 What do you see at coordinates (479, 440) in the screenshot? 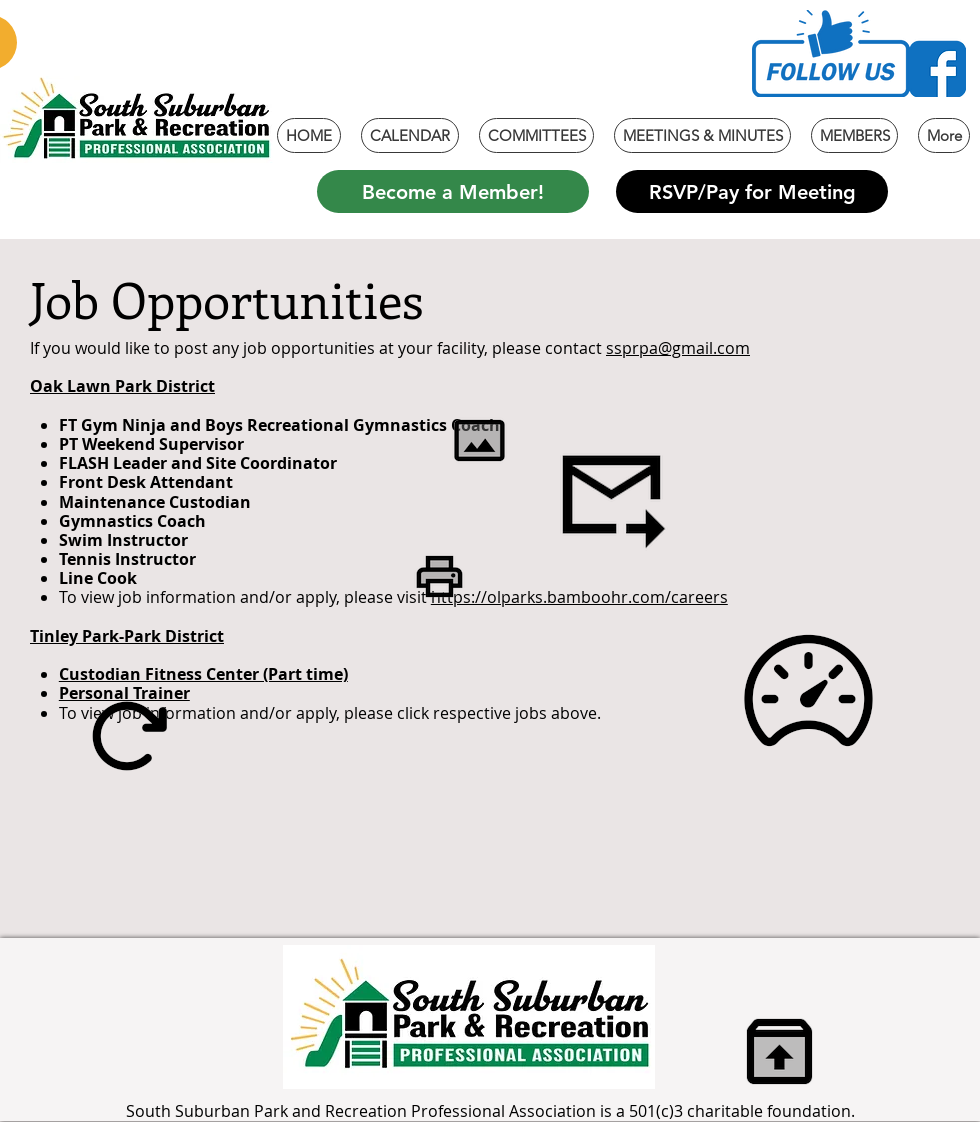
I see `view photo at actual size` at bounding box center [479, 440].